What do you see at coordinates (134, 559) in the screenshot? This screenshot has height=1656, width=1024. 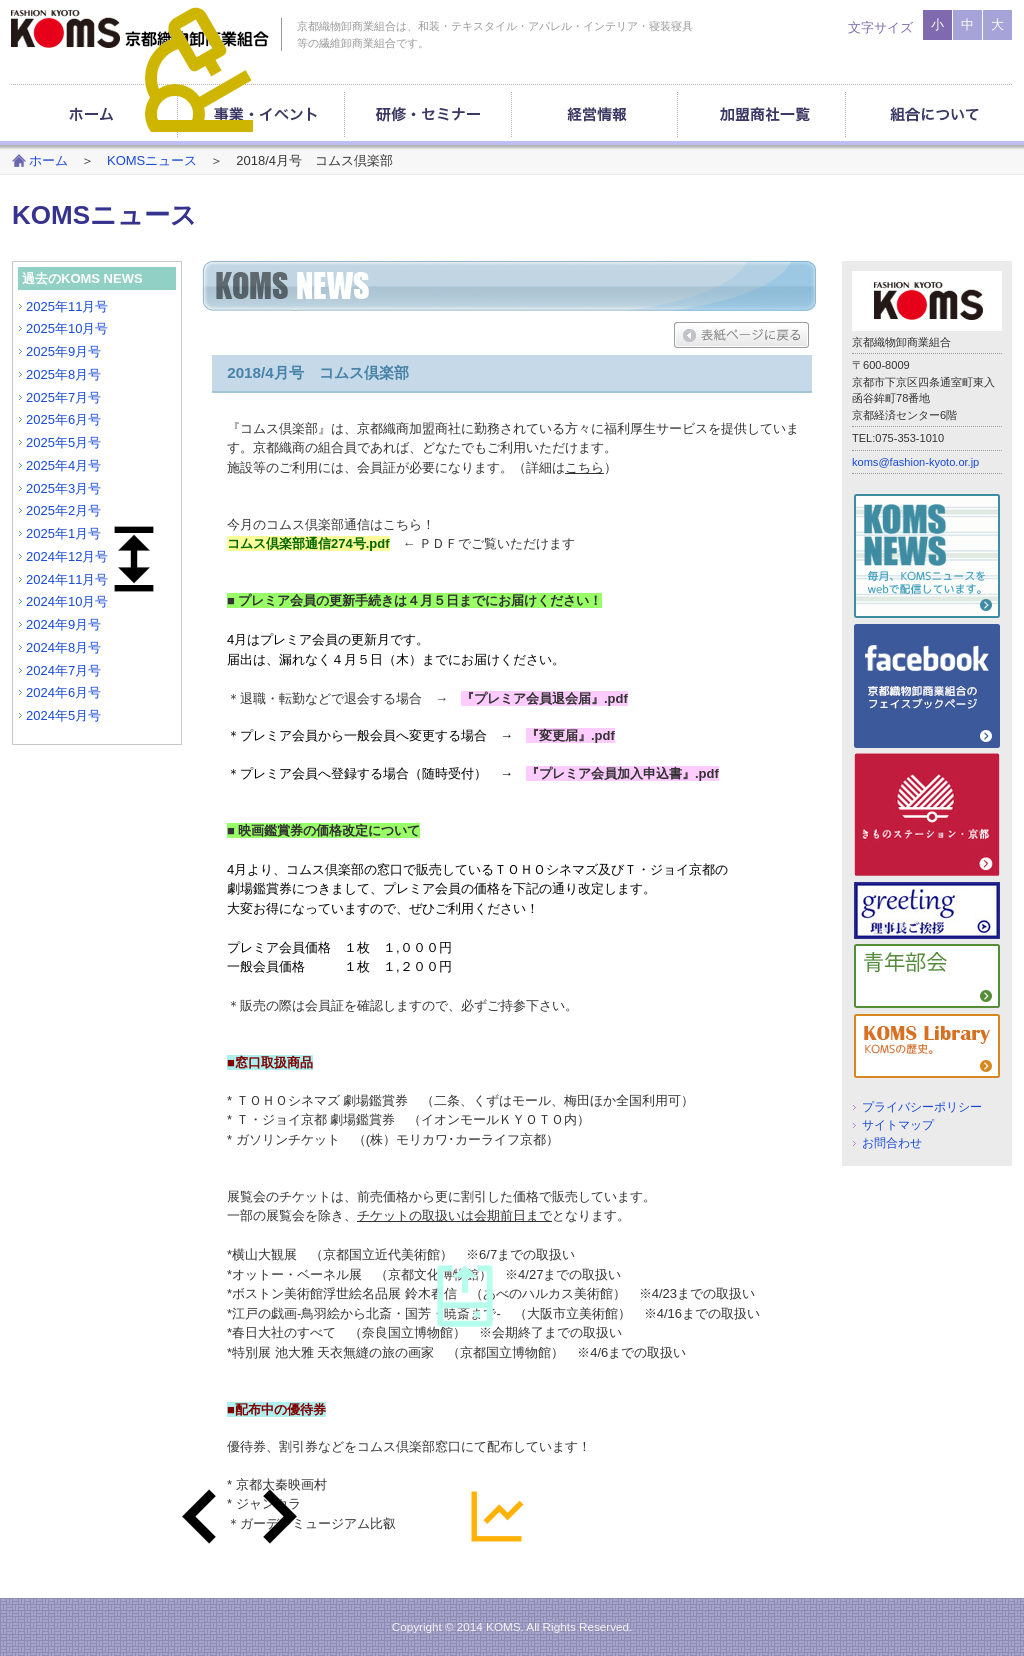 I see `expand content to full height` at bounding box center [134, 559].